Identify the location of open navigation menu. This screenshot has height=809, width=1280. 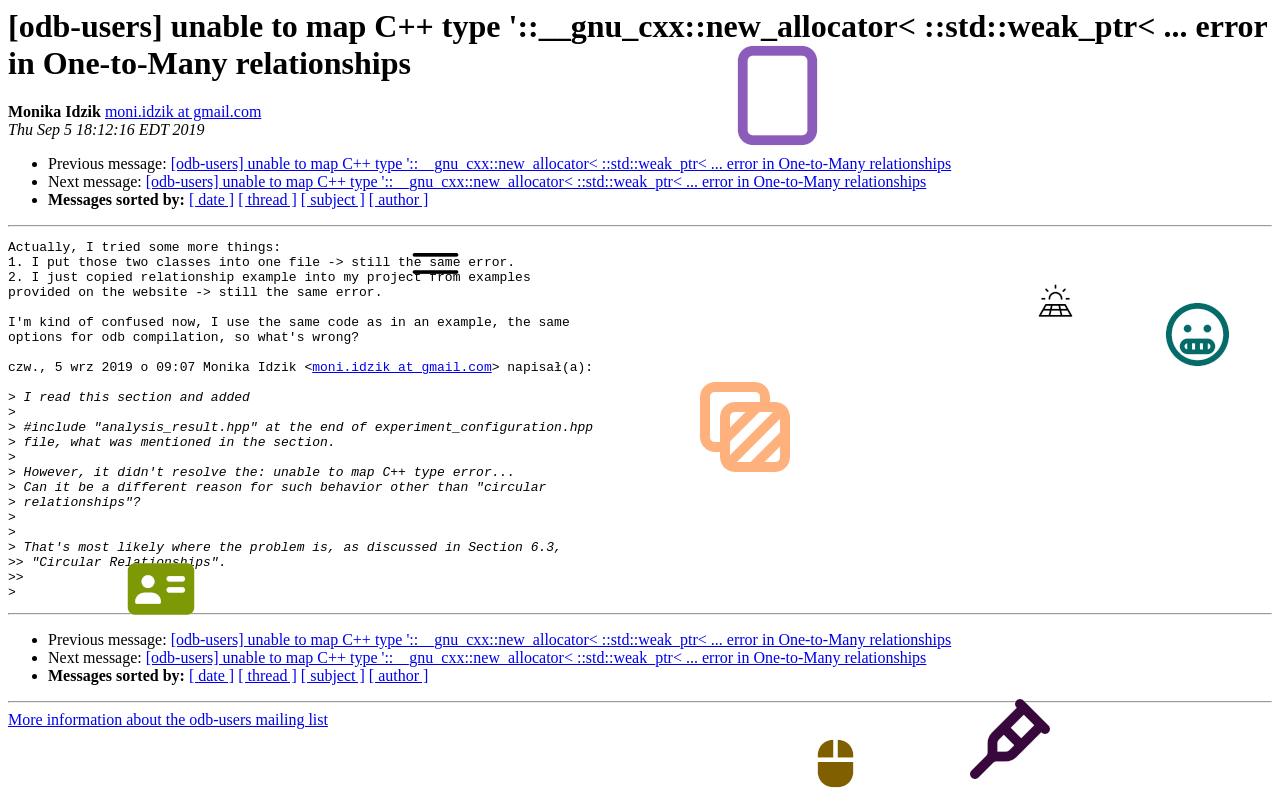
(435, 262).